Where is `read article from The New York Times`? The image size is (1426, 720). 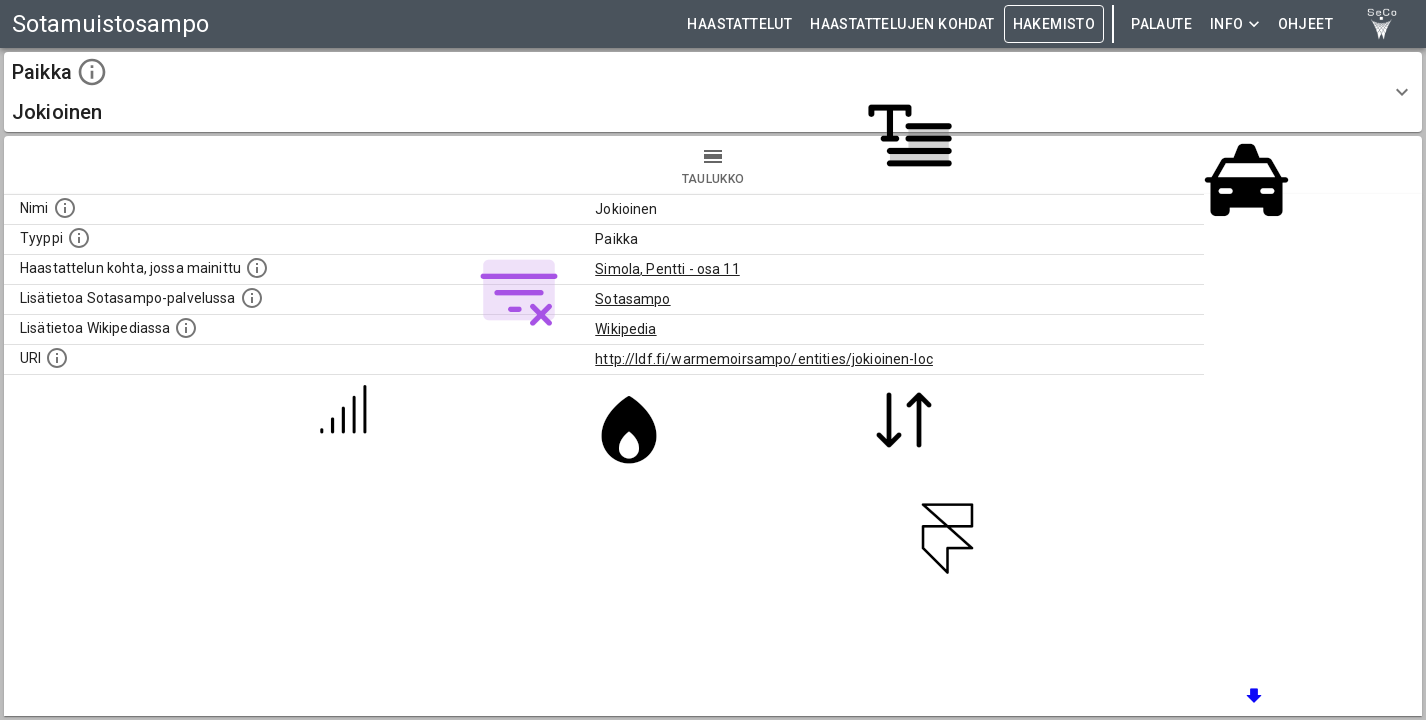
read article from The New York Times is located at coordinates (908, 135).